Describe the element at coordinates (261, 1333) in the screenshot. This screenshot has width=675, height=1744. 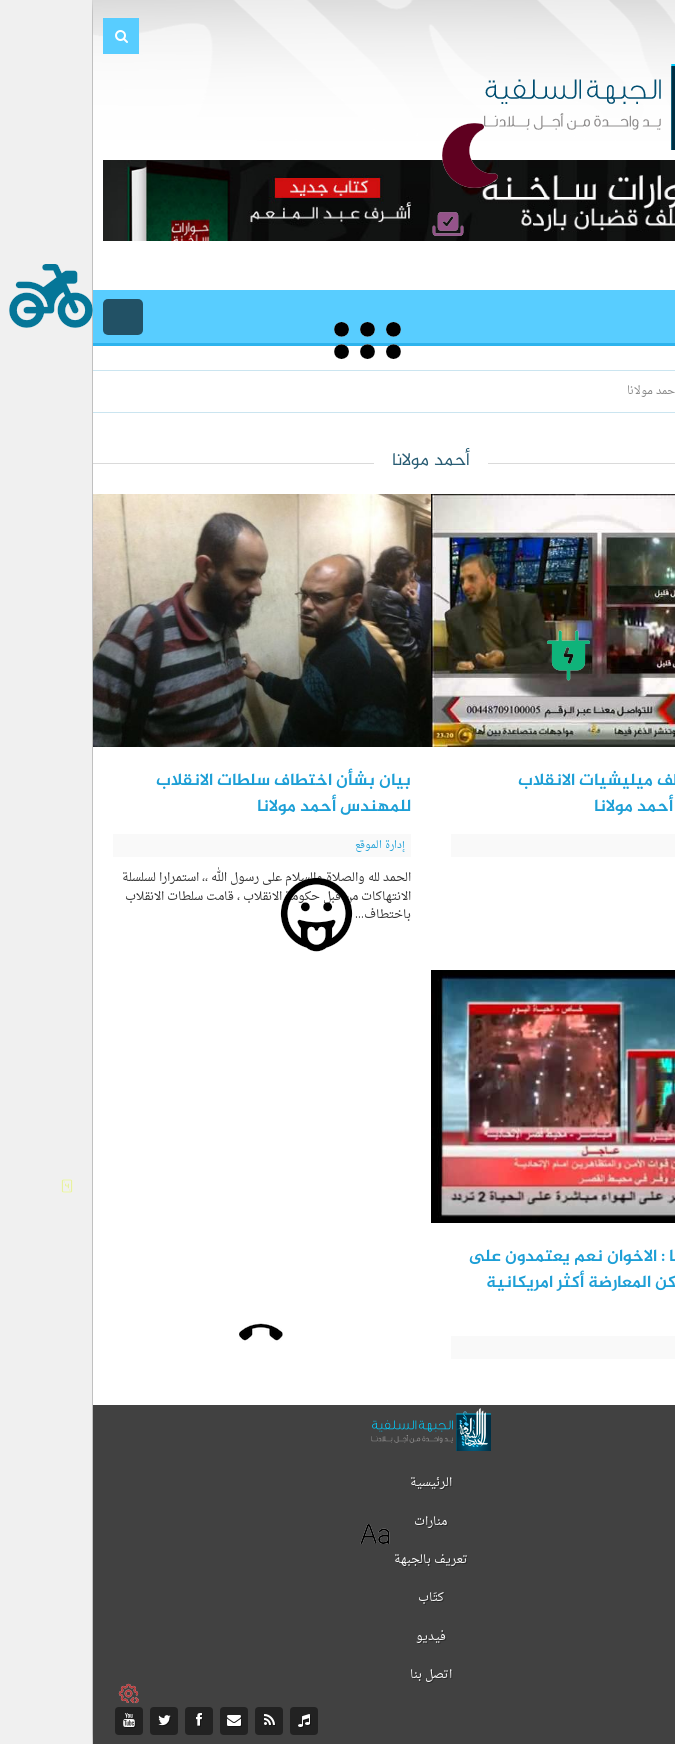
I see `end the current phone call` at that location.